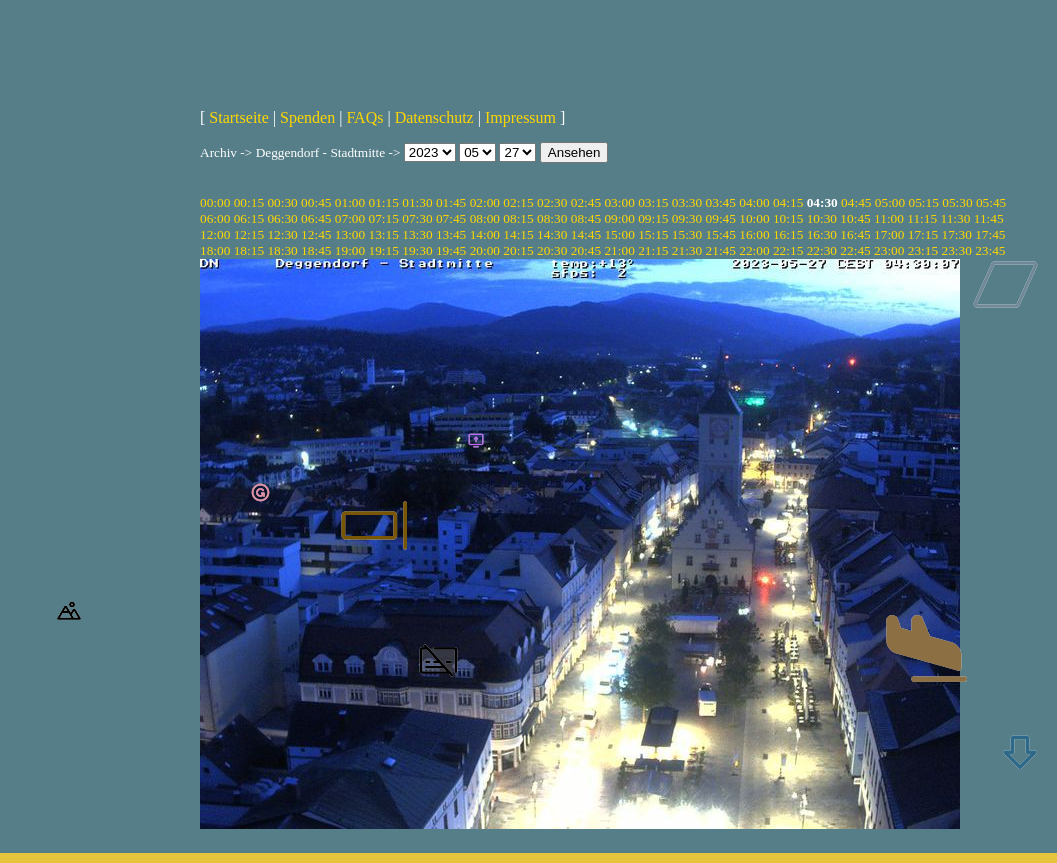 Image resolution: width=1057 pixels, height=863 pixels. Describe the element at coordinates (260, 492) in the screenshot. I see `visit gumroad profile or store` at that location.